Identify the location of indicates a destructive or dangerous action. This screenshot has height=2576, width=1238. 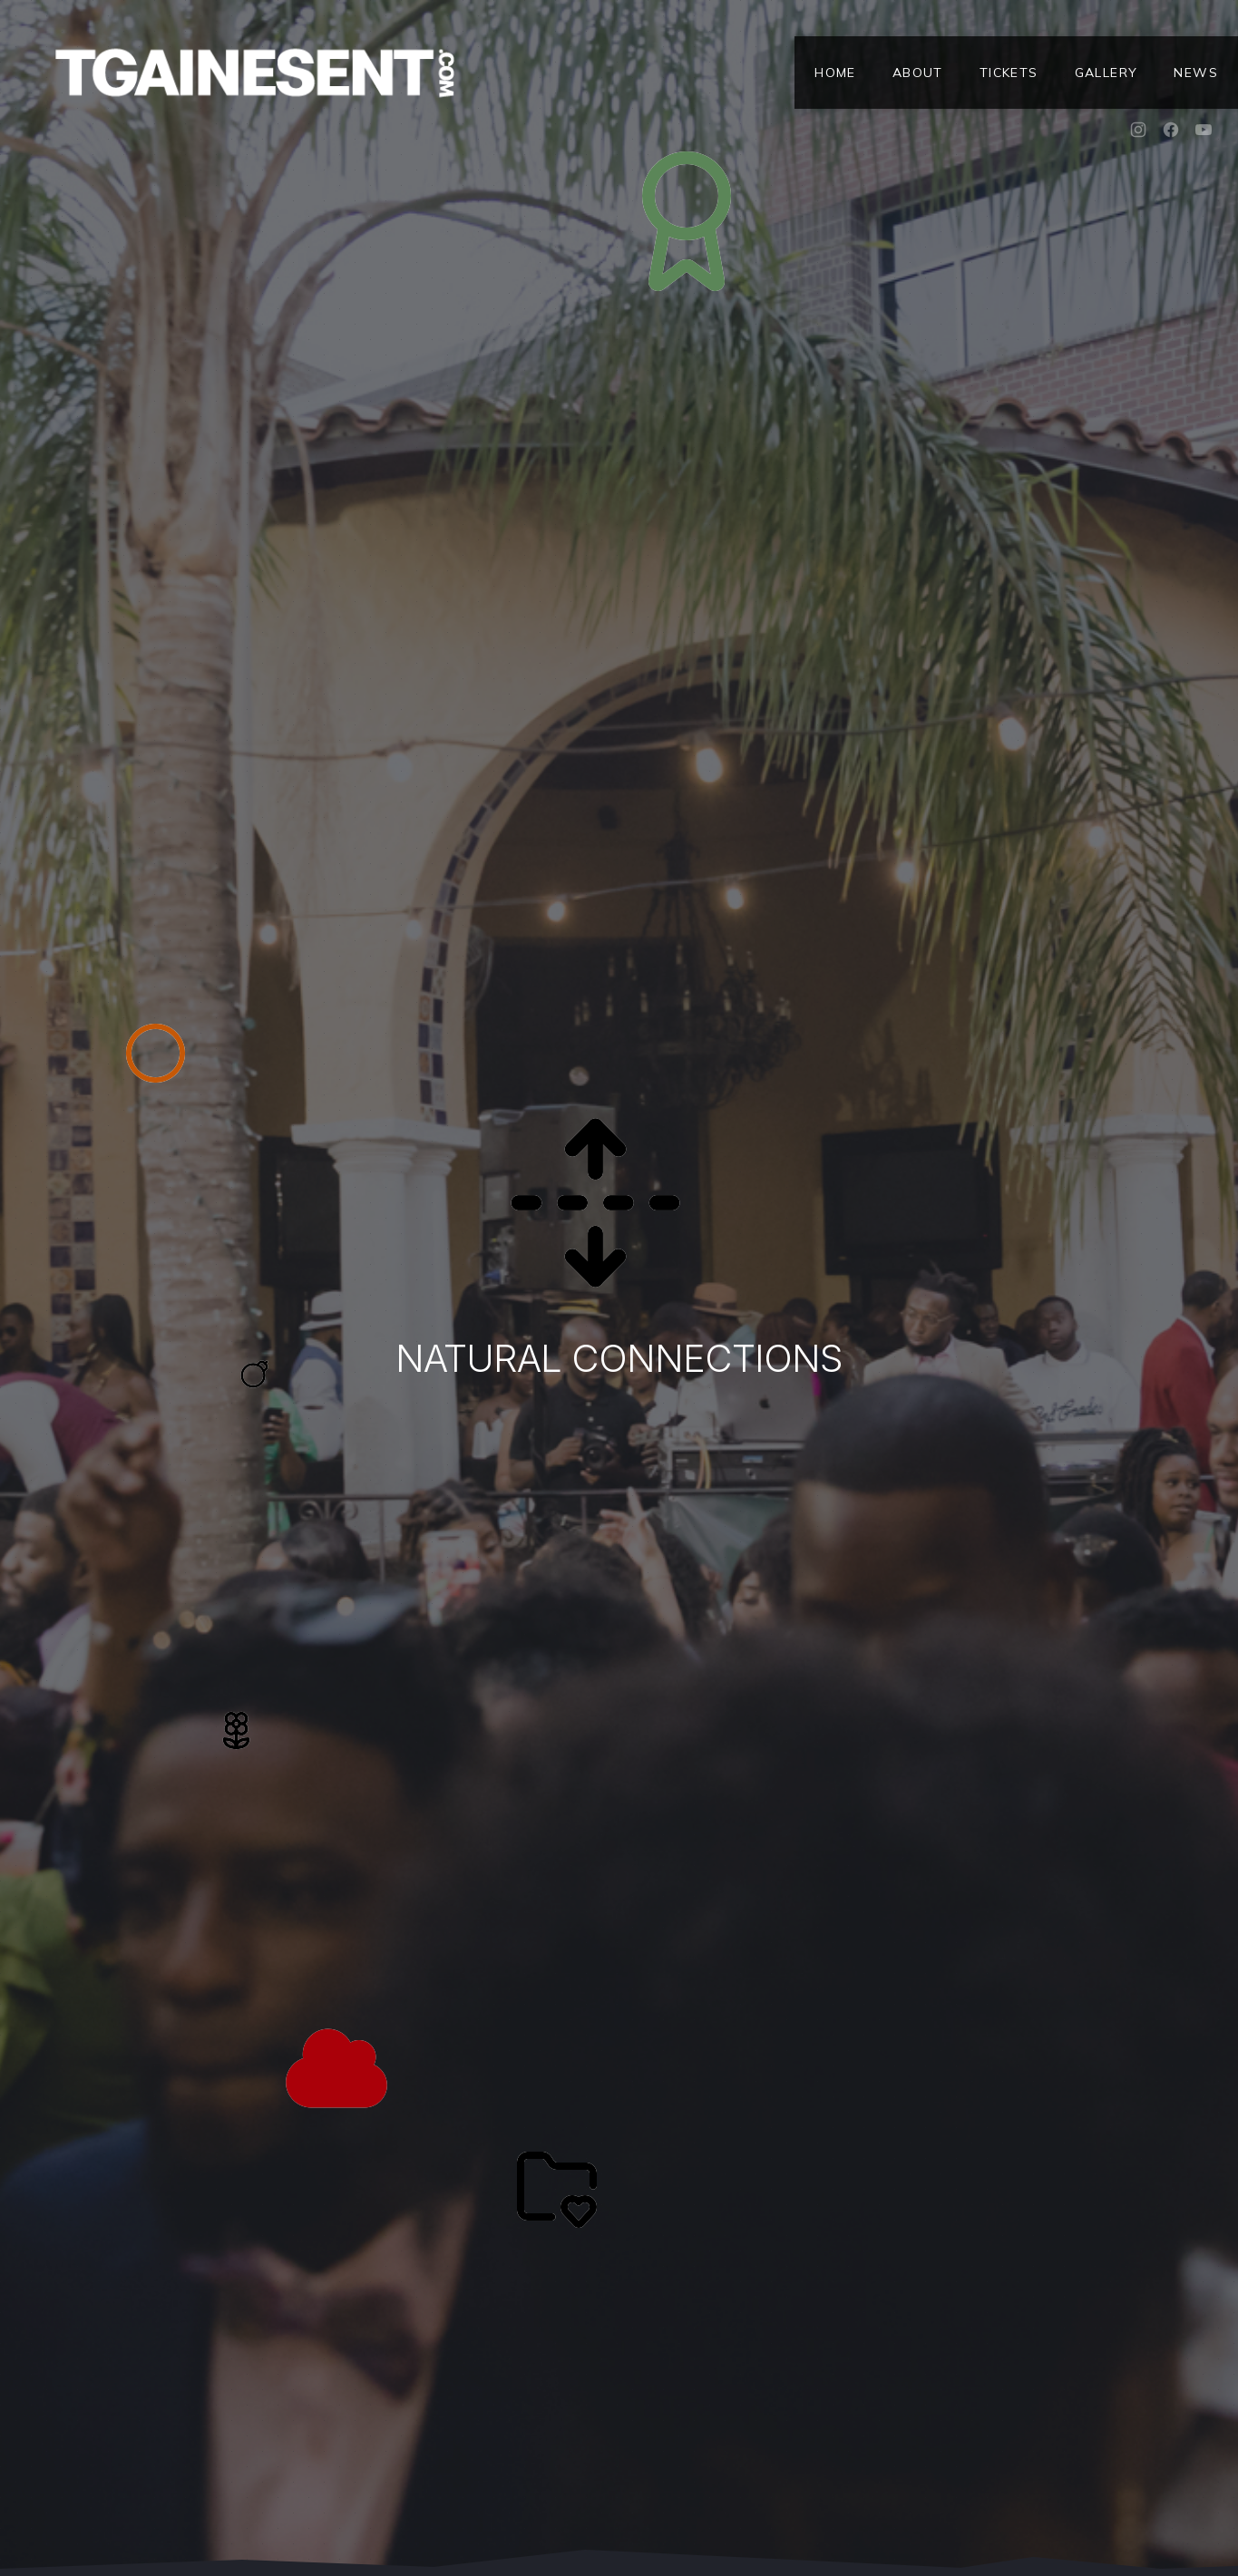
(254, 1374).